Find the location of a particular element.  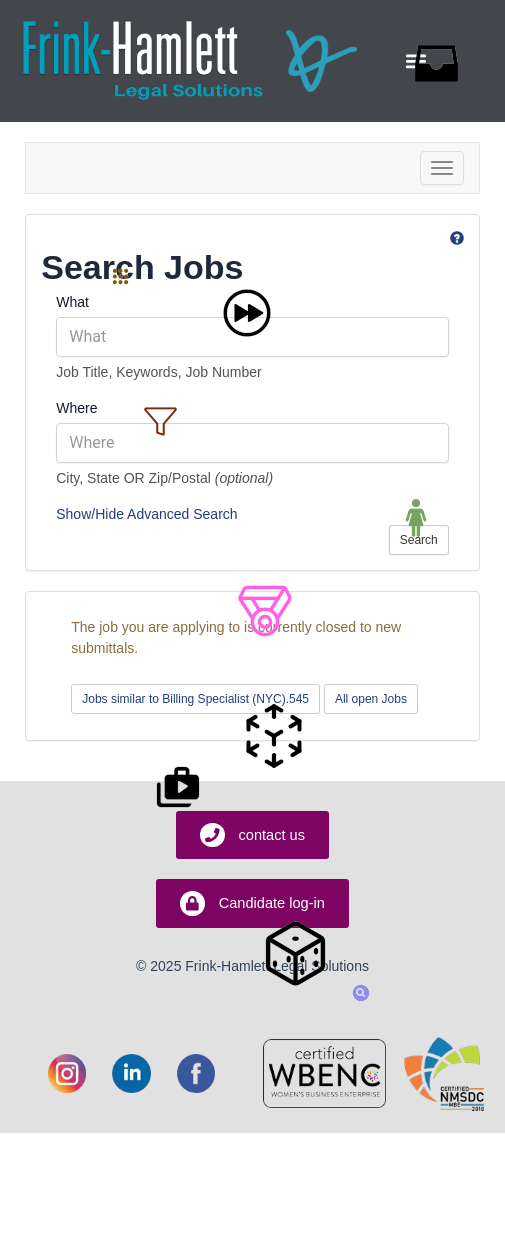

select female gender option is located at coordinates (416, 518).